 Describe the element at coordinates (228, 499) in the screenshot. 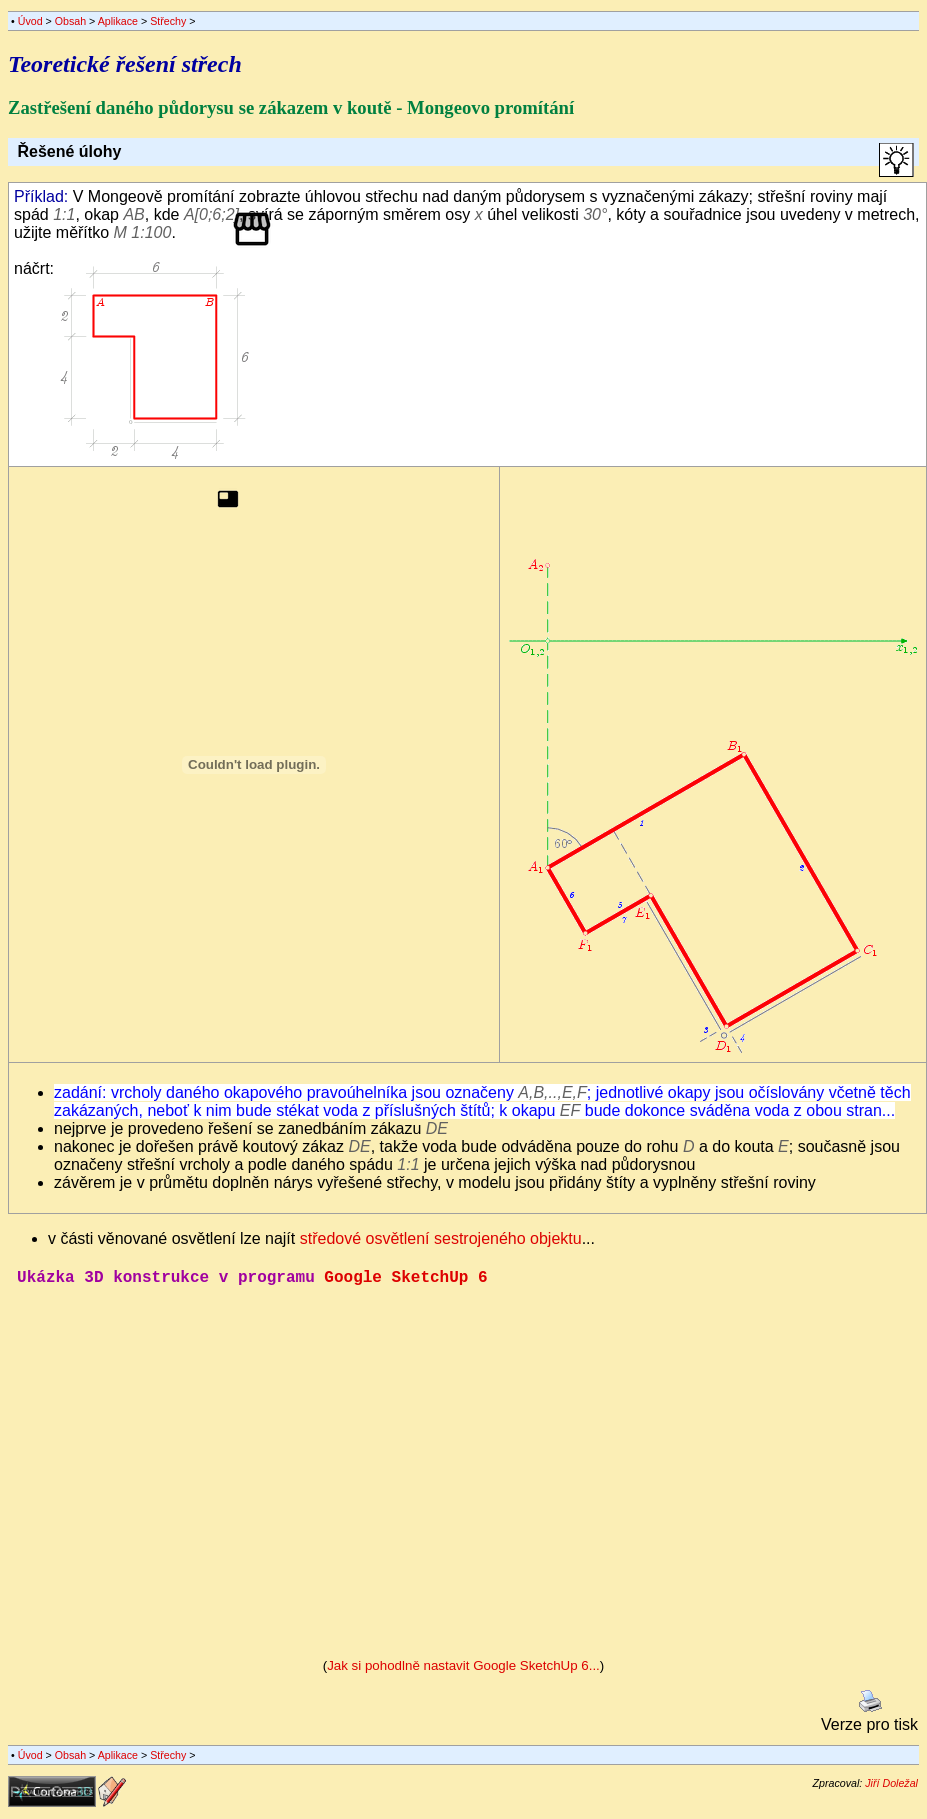

I see `view featured or highlighted video content` at that location.